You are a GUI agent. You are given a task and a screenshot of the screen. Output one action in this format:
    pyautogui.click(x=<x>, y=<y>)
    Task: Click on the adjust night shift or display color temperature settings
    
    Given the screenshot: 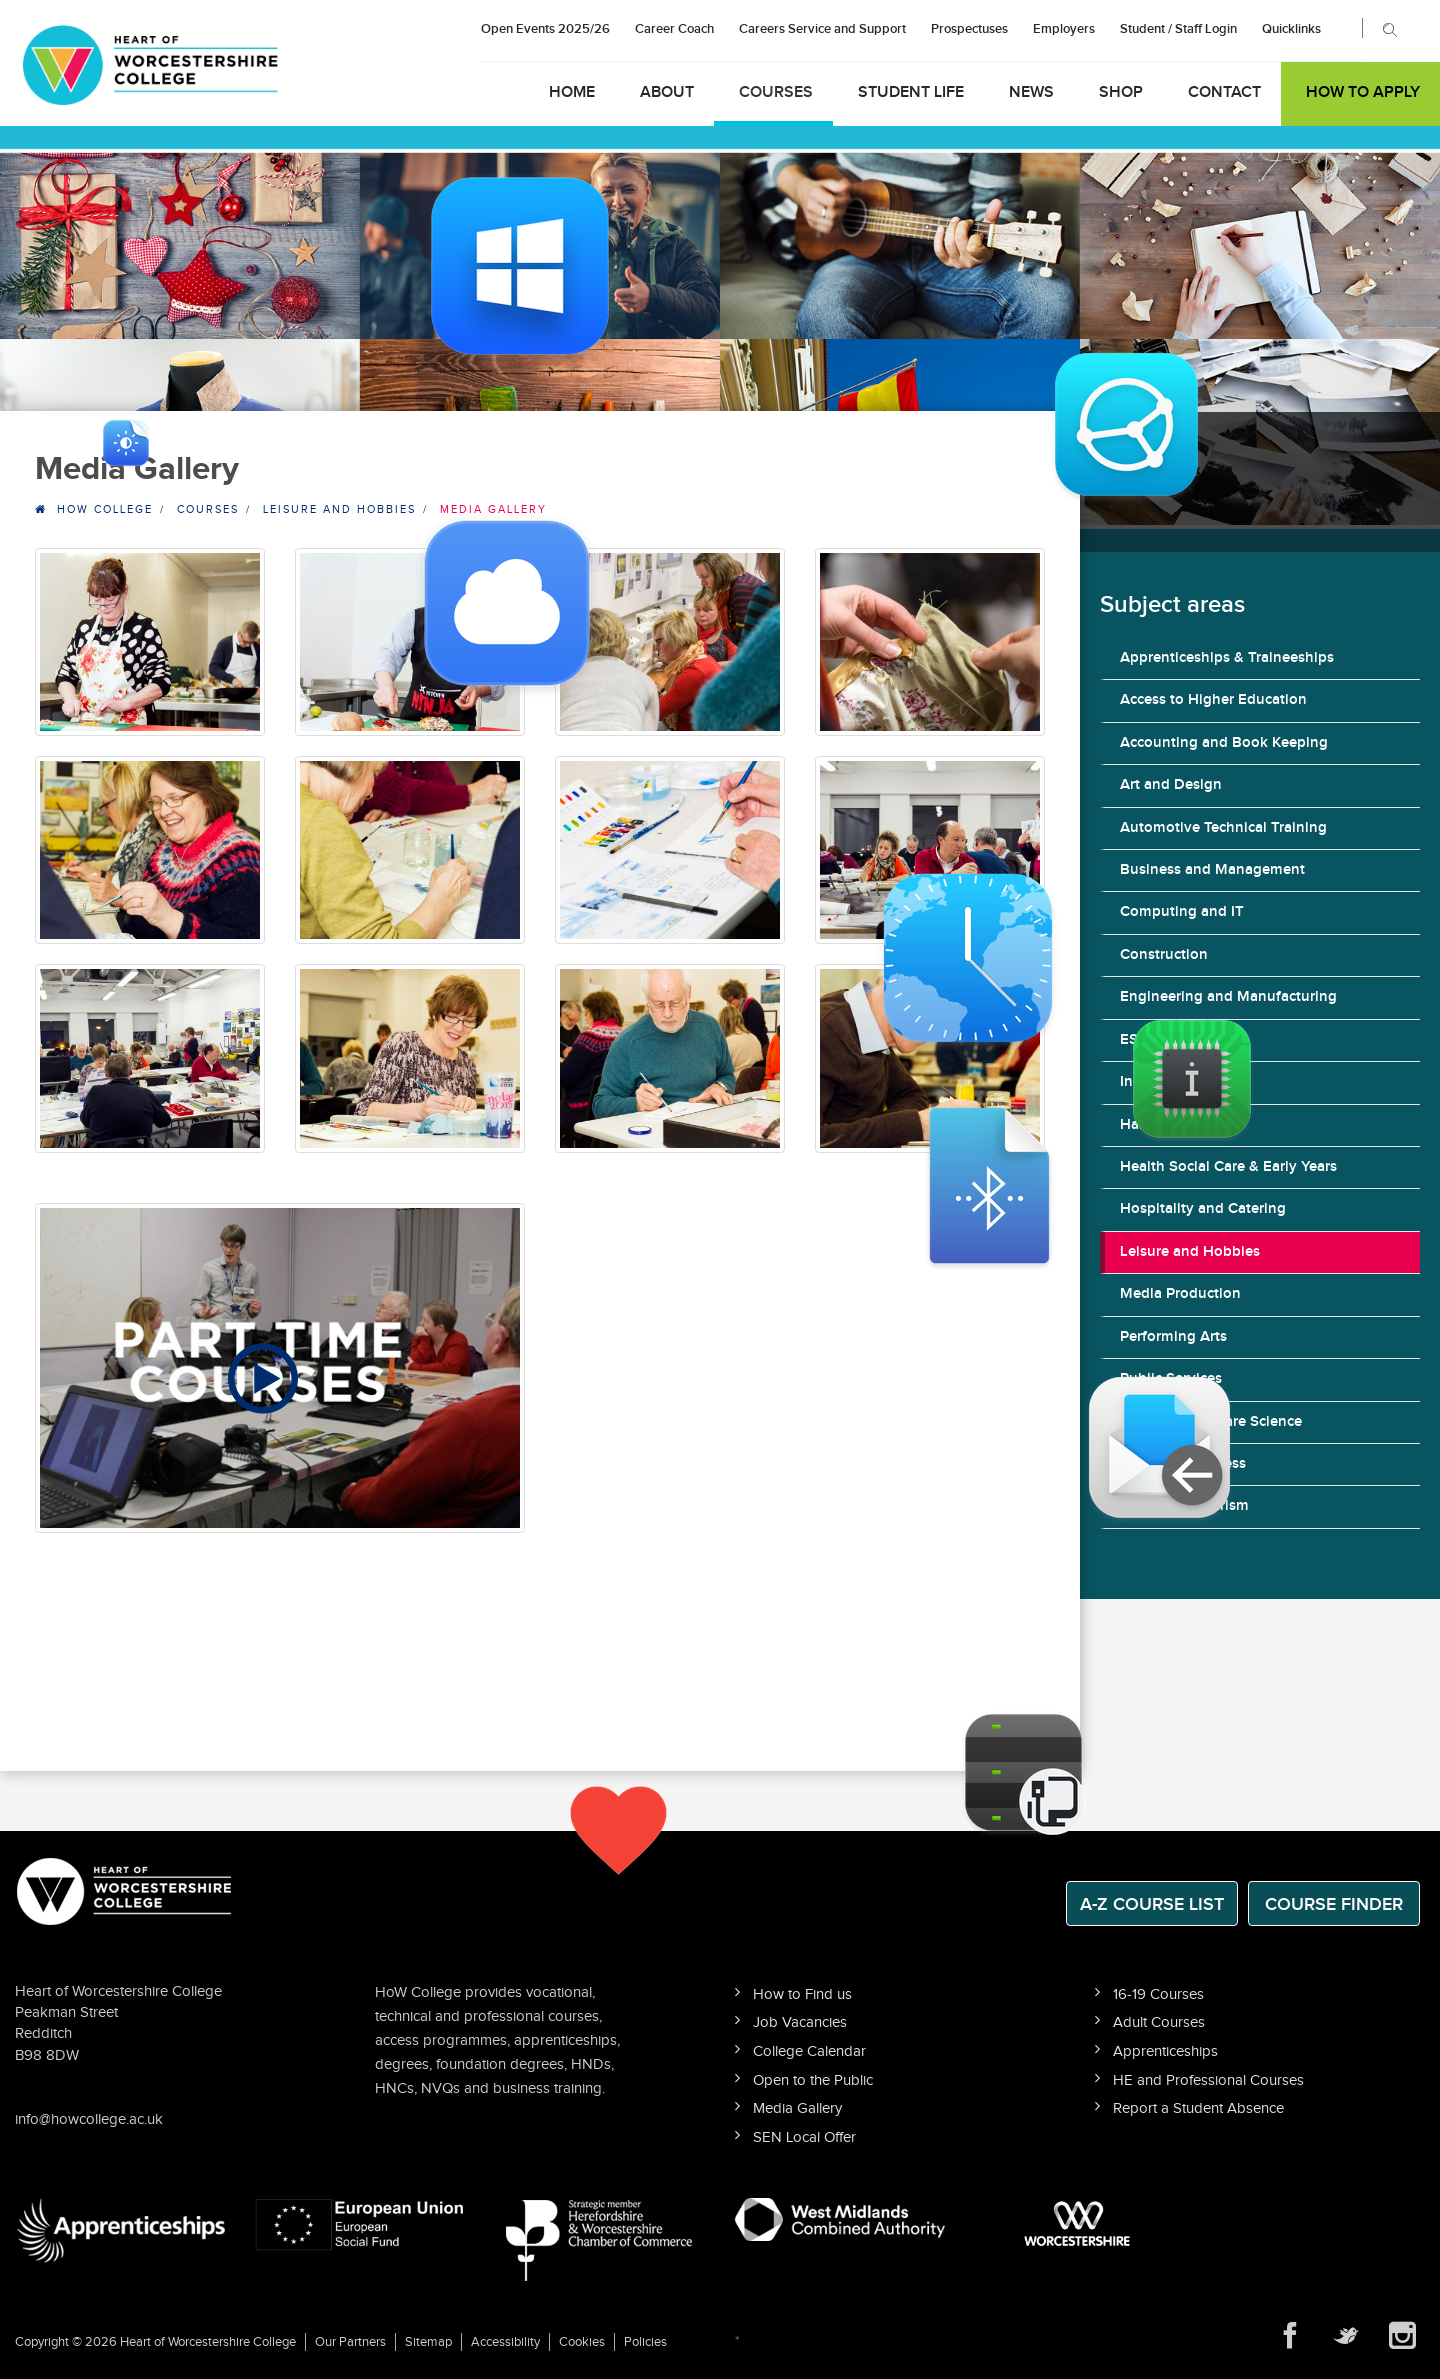 What is the action you would take?
    pyautogui.click(x=126, y=443)
    